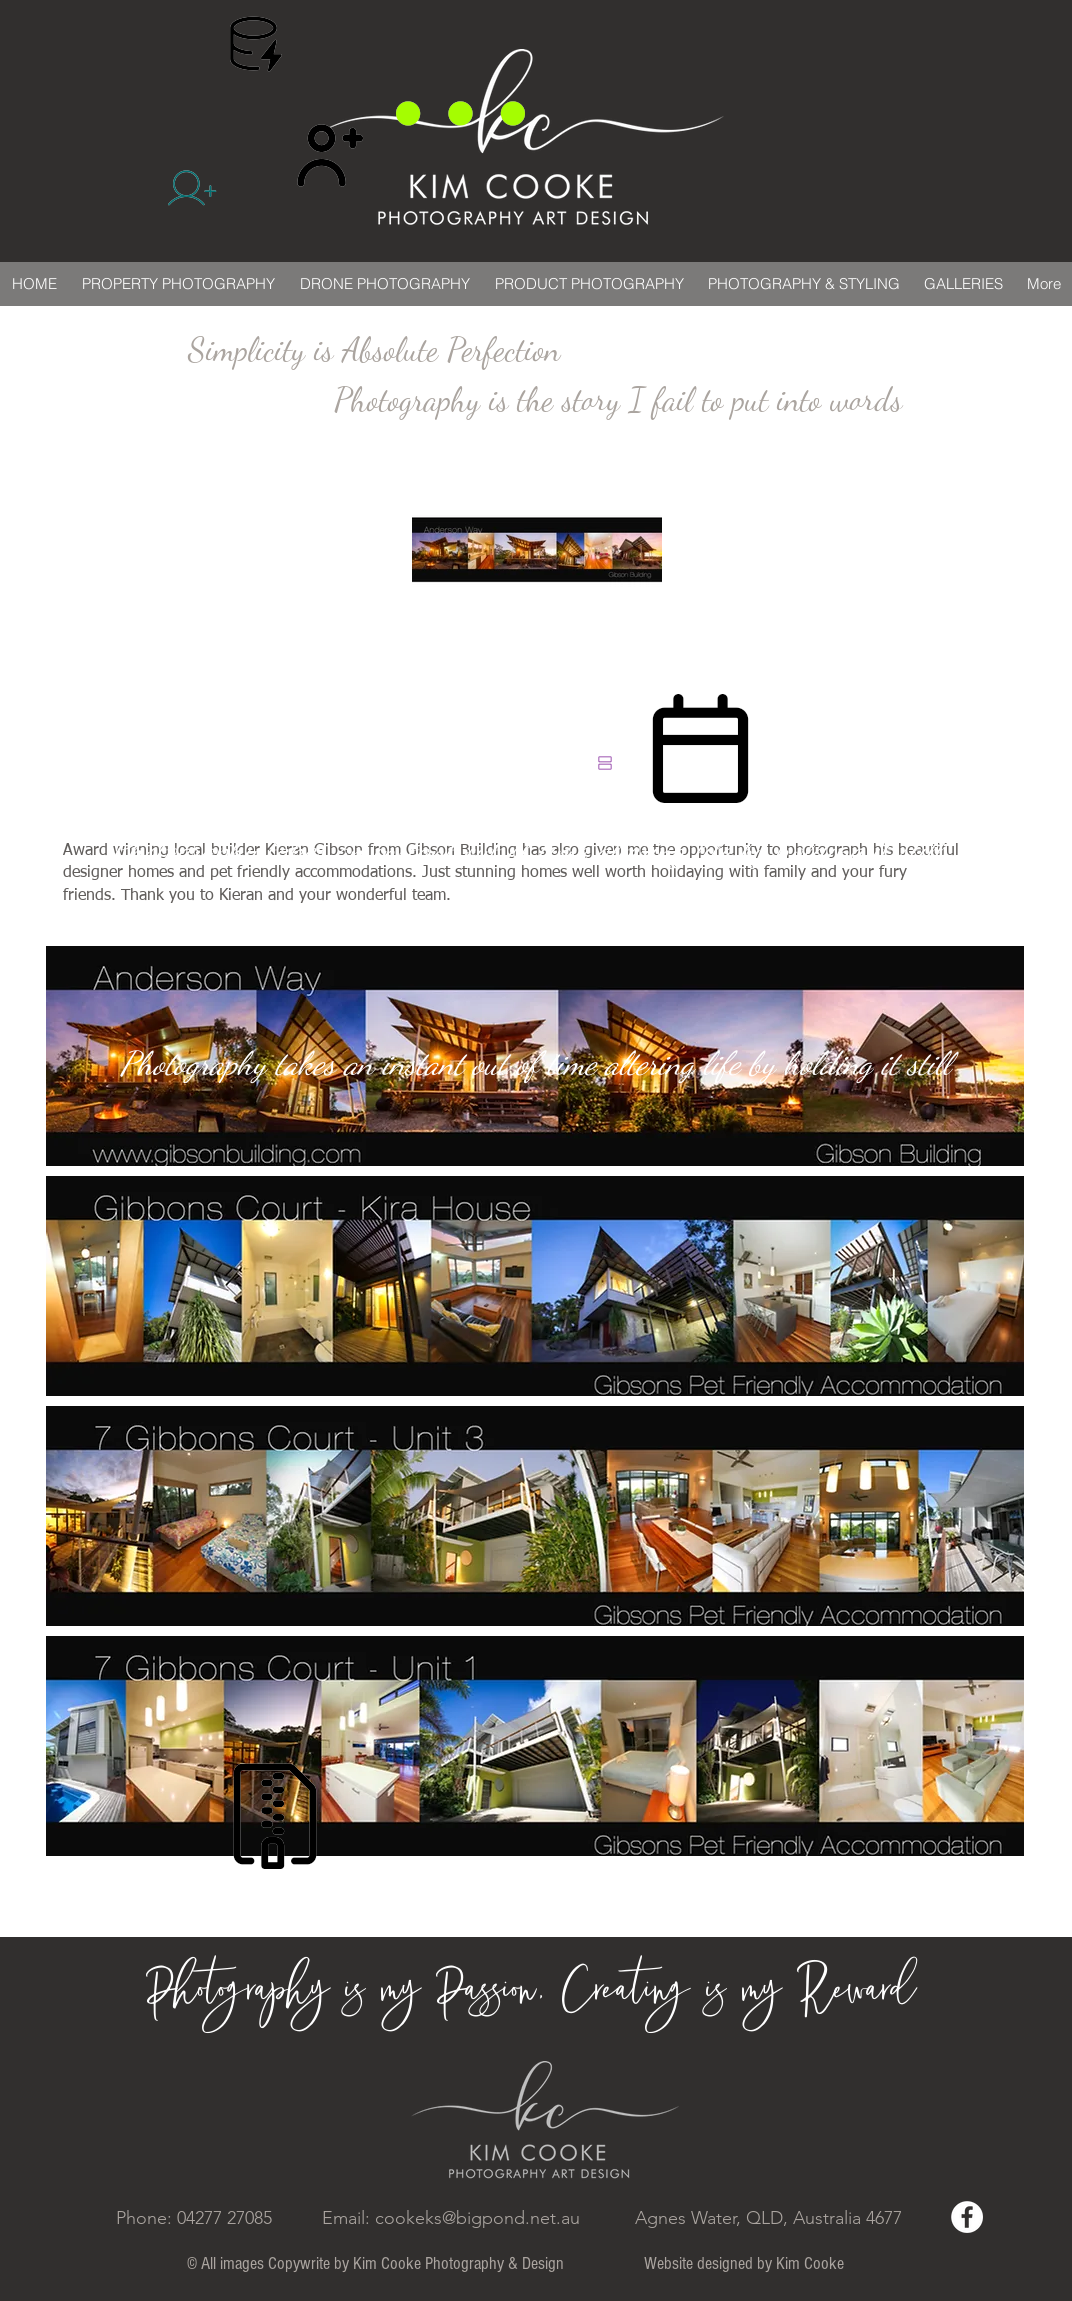 The height and width of the screenshot is (2301, 1072). I want to click on access more options or actions, so click(460, 117).